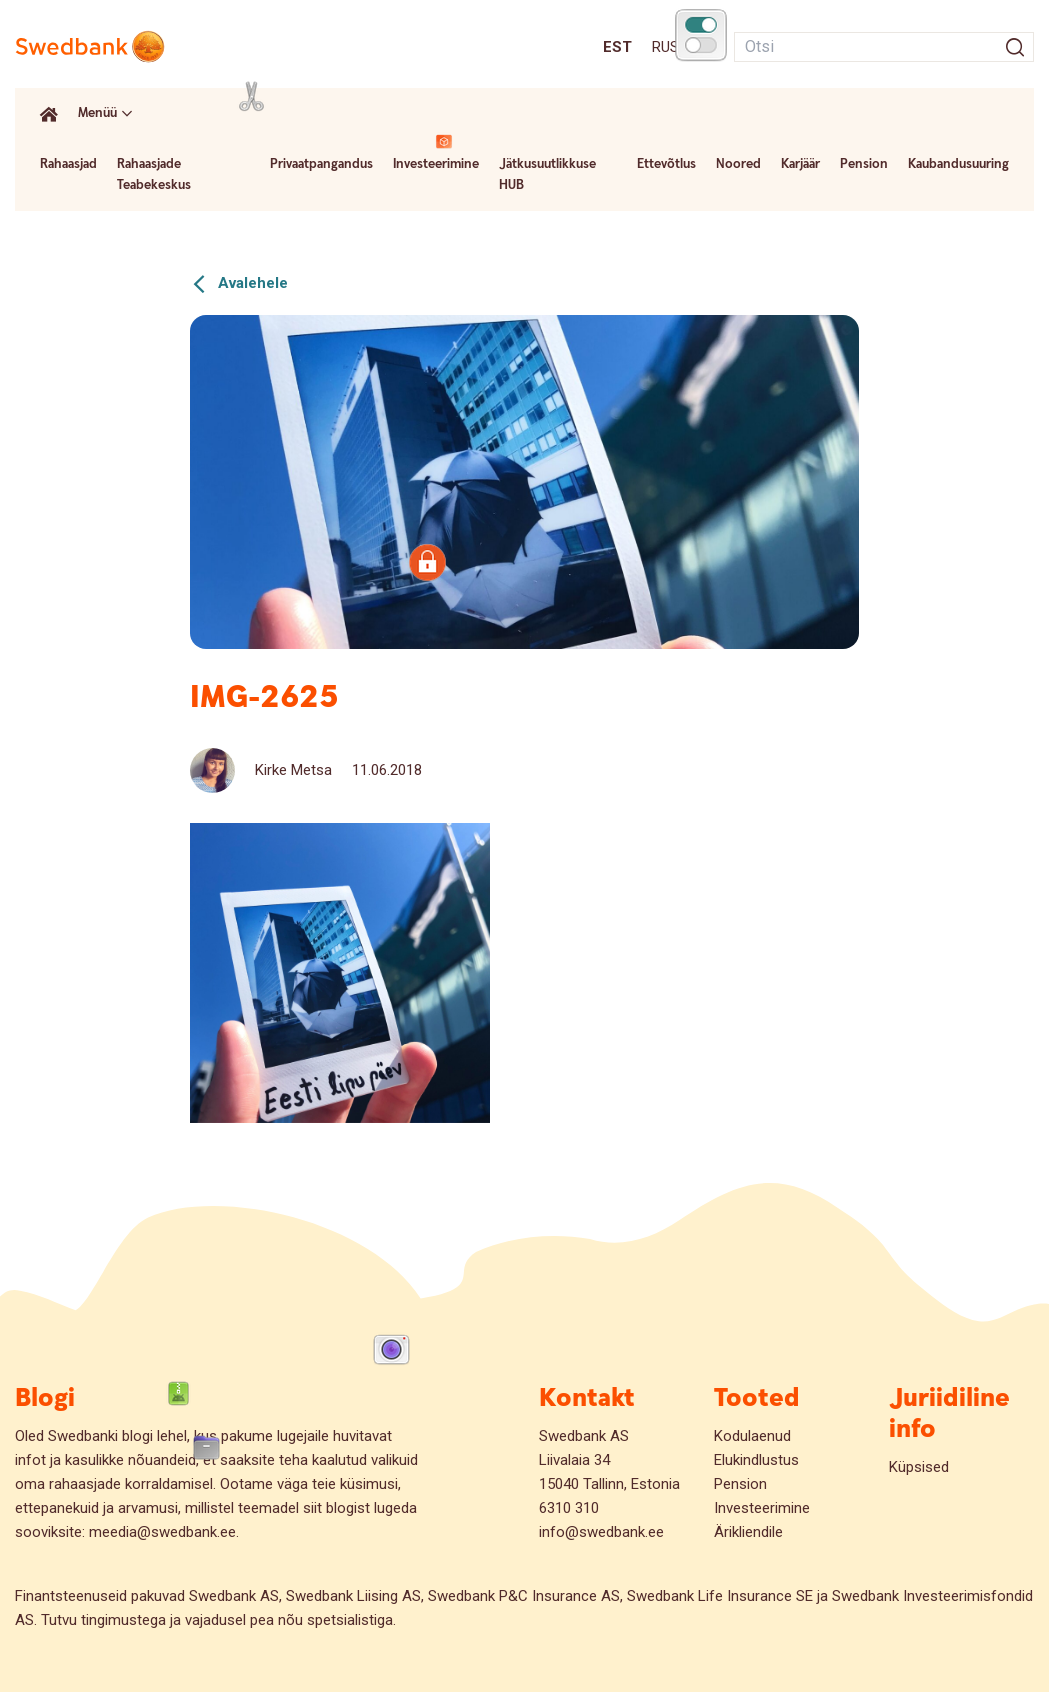  Describe the element at coordinates (251, 96) in the screenshot. I see `cut selected content to clipboard` at that location.